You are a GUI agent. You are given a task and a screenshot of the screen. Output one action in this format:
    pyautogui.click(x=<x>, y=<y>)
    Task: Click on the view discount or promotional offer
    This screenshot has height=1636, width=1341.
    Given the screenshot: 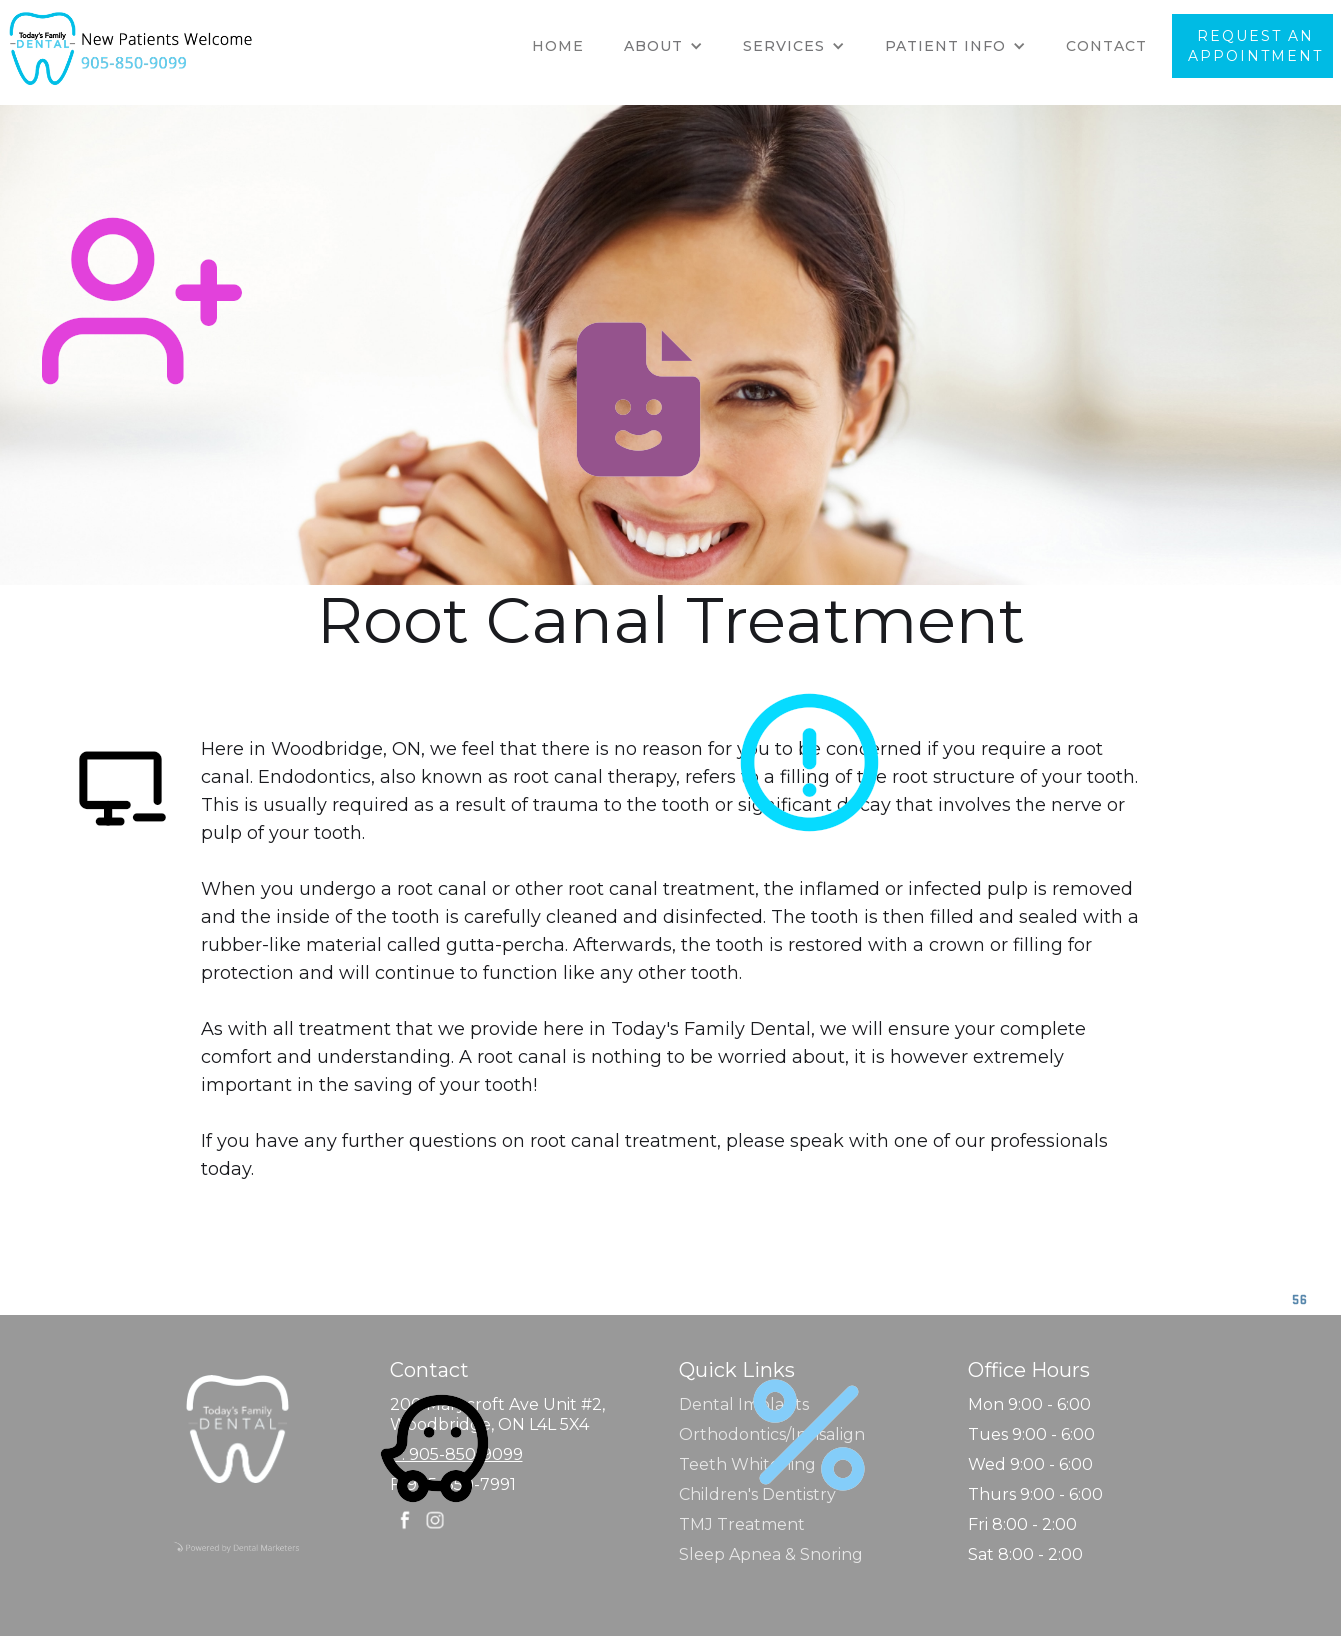 What is the action you would take?
    pyautogui.click(x=809, y=1435)
    